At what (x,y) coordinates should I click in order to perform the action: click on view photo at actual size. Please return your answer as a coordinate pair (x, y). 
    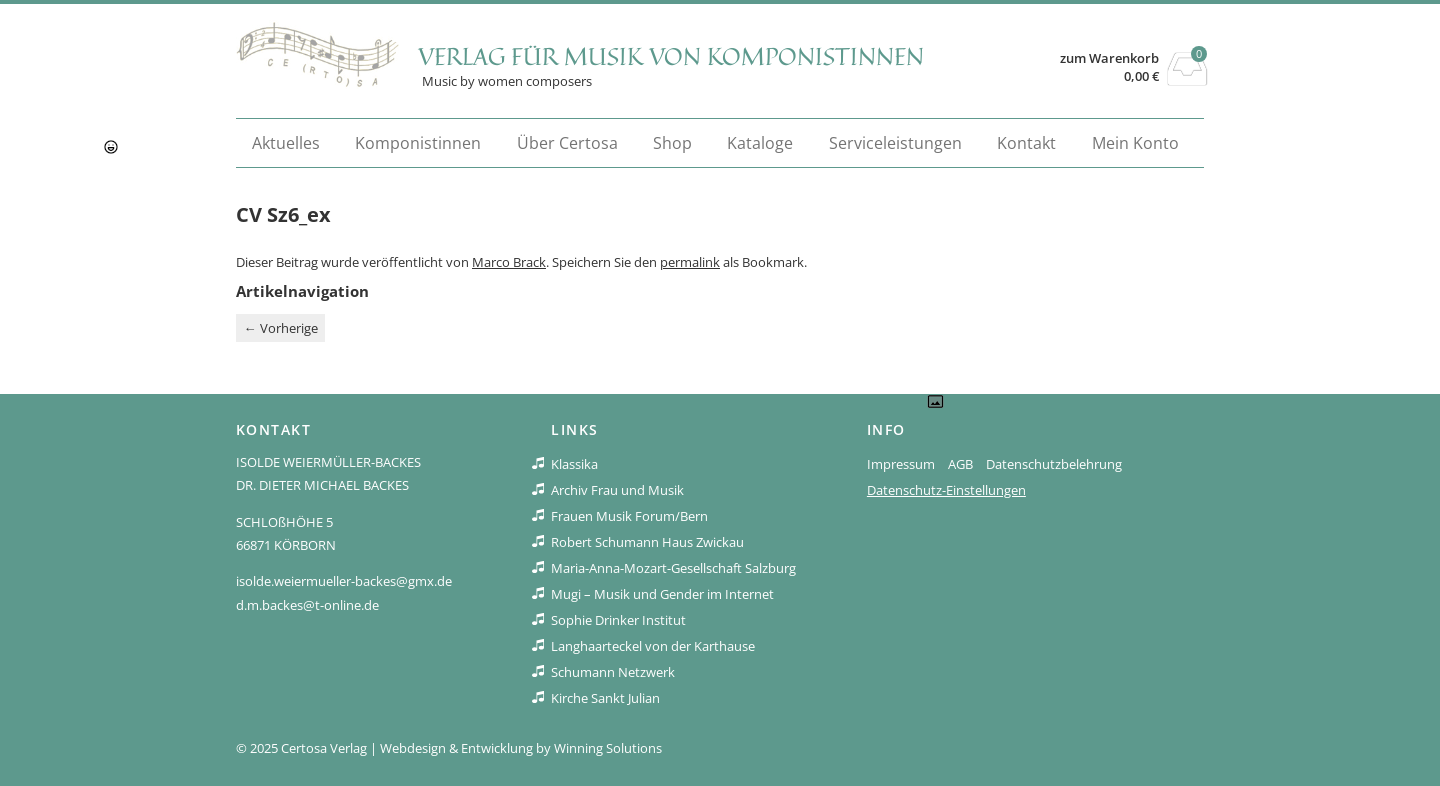
    Looking at the image, I should click on (935, 401).